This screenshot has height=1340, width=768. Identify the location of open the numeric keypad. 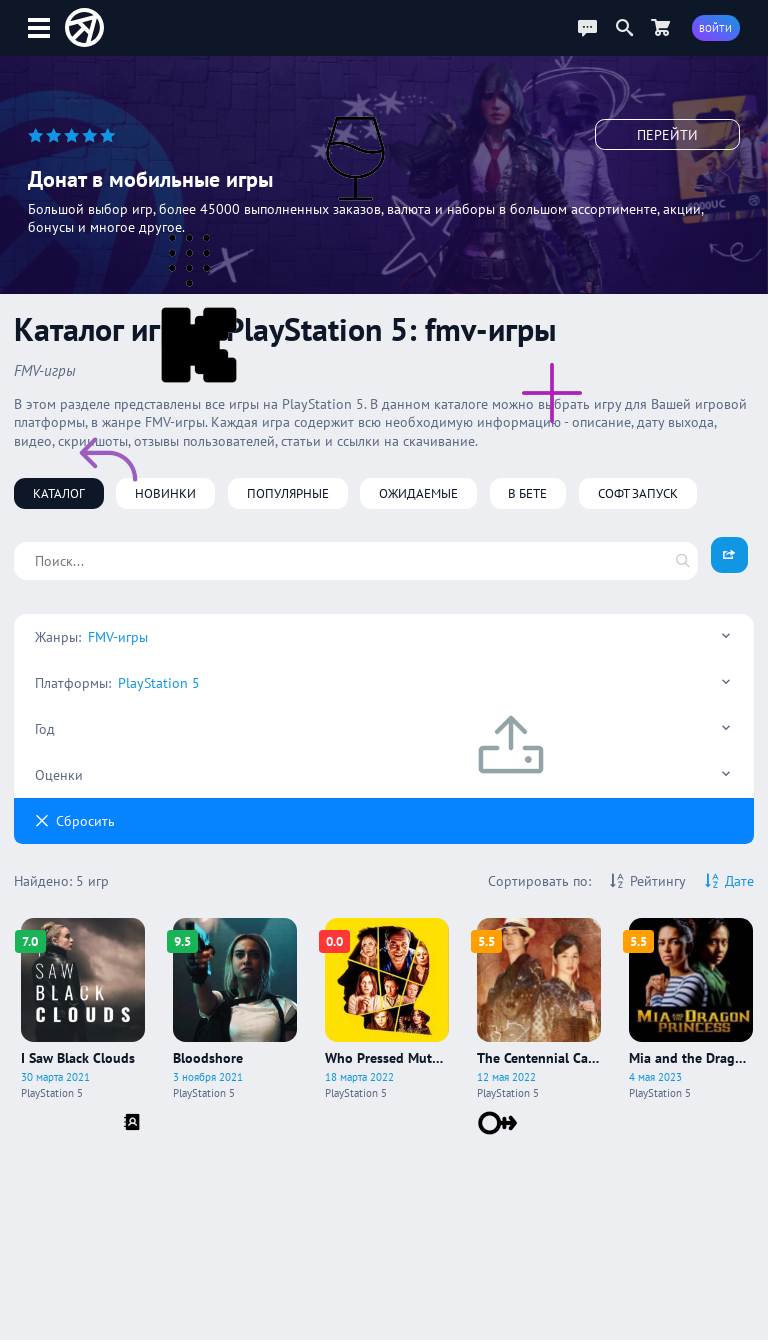
(189, 259).